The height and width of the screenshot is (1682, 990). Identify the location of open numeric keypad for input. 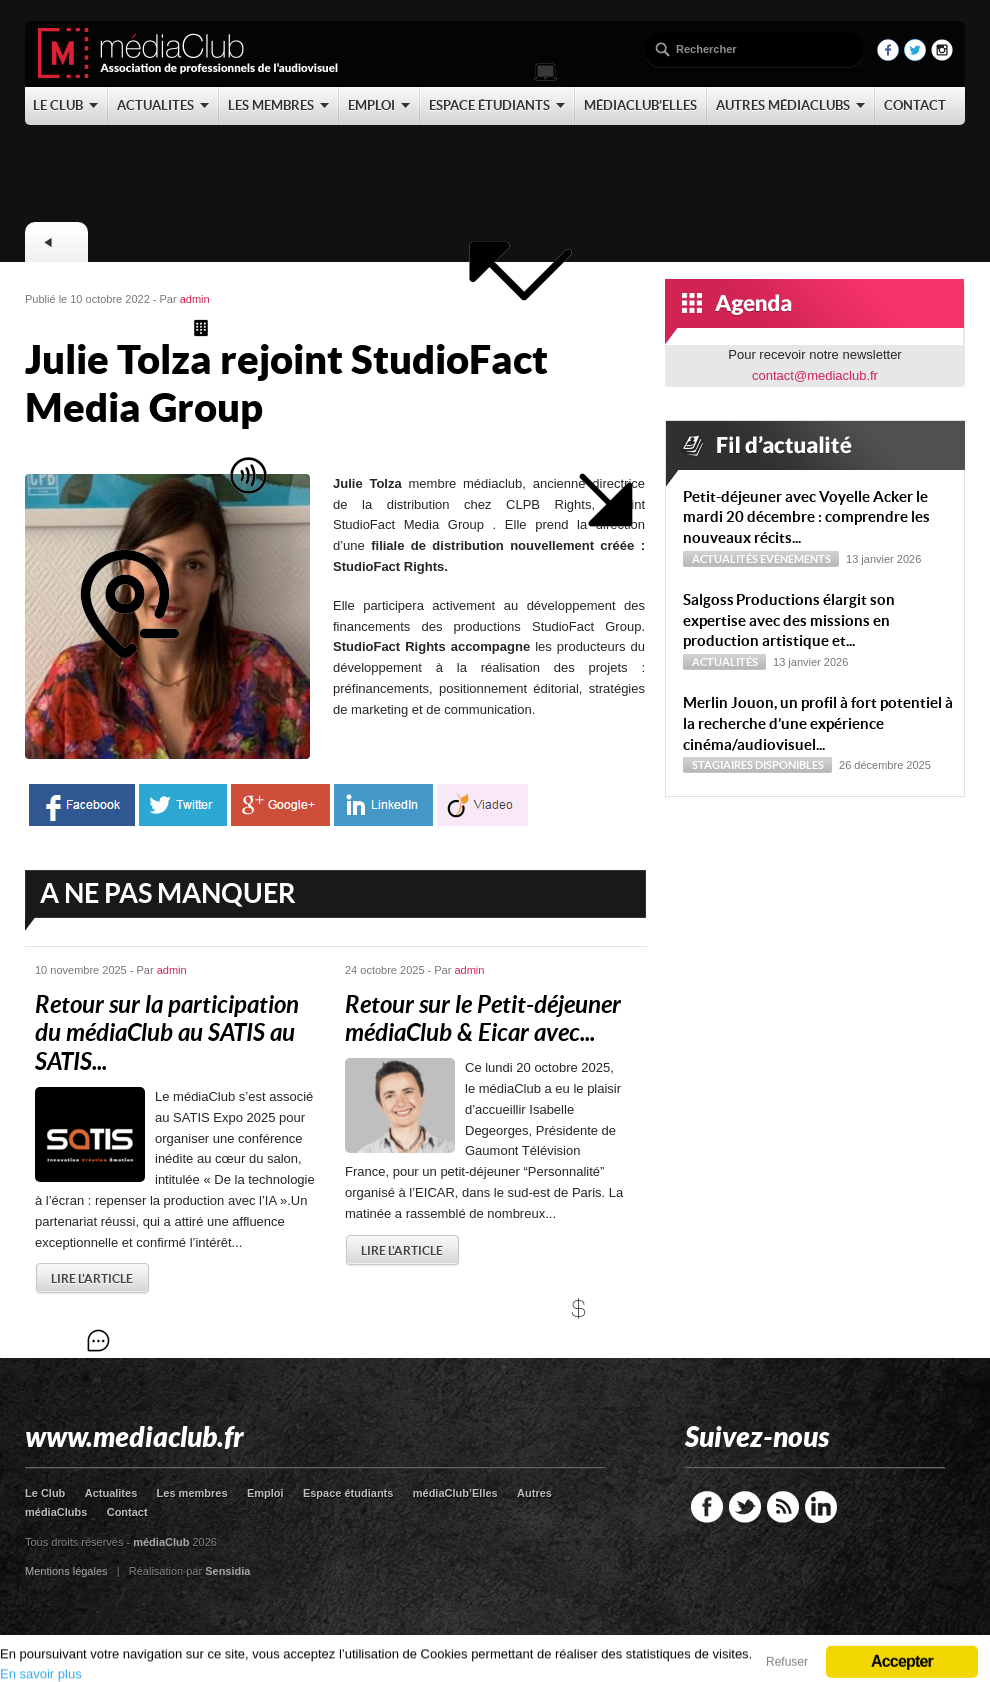
(201, 328).